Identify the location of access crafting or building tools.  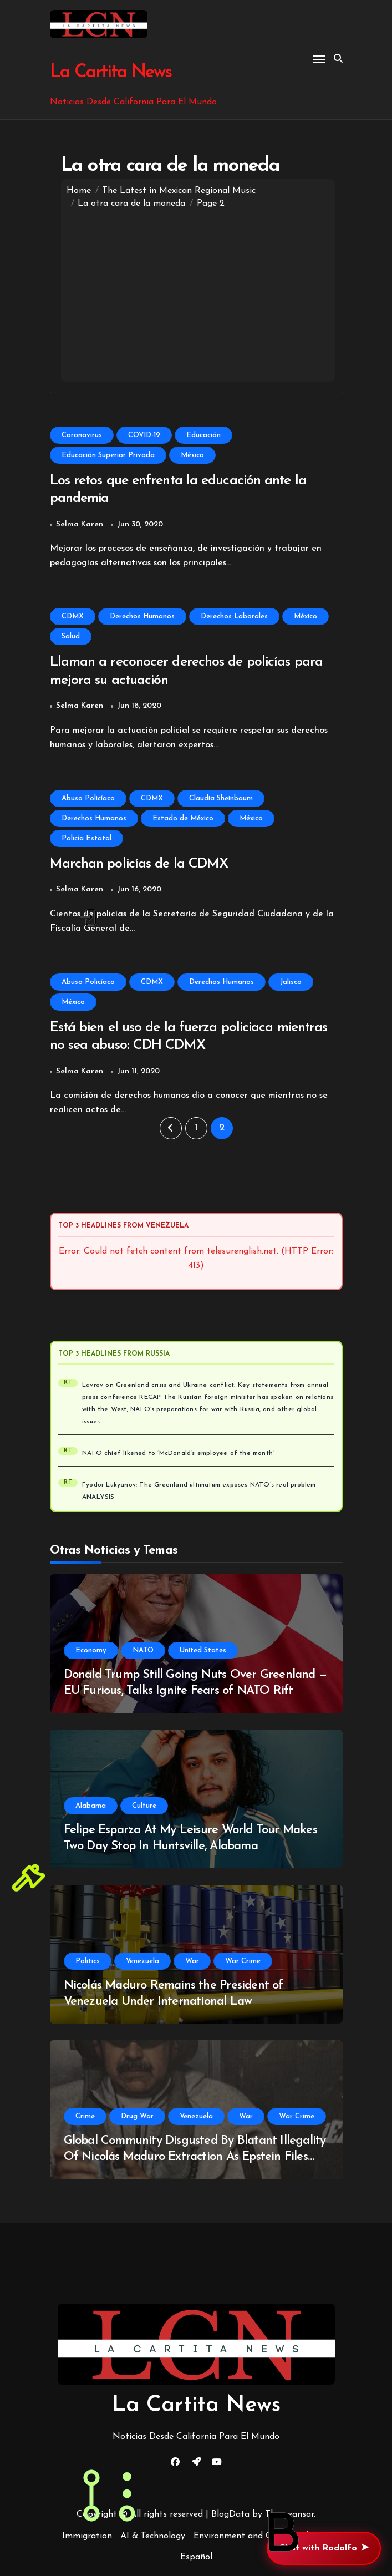
(28, 1879).